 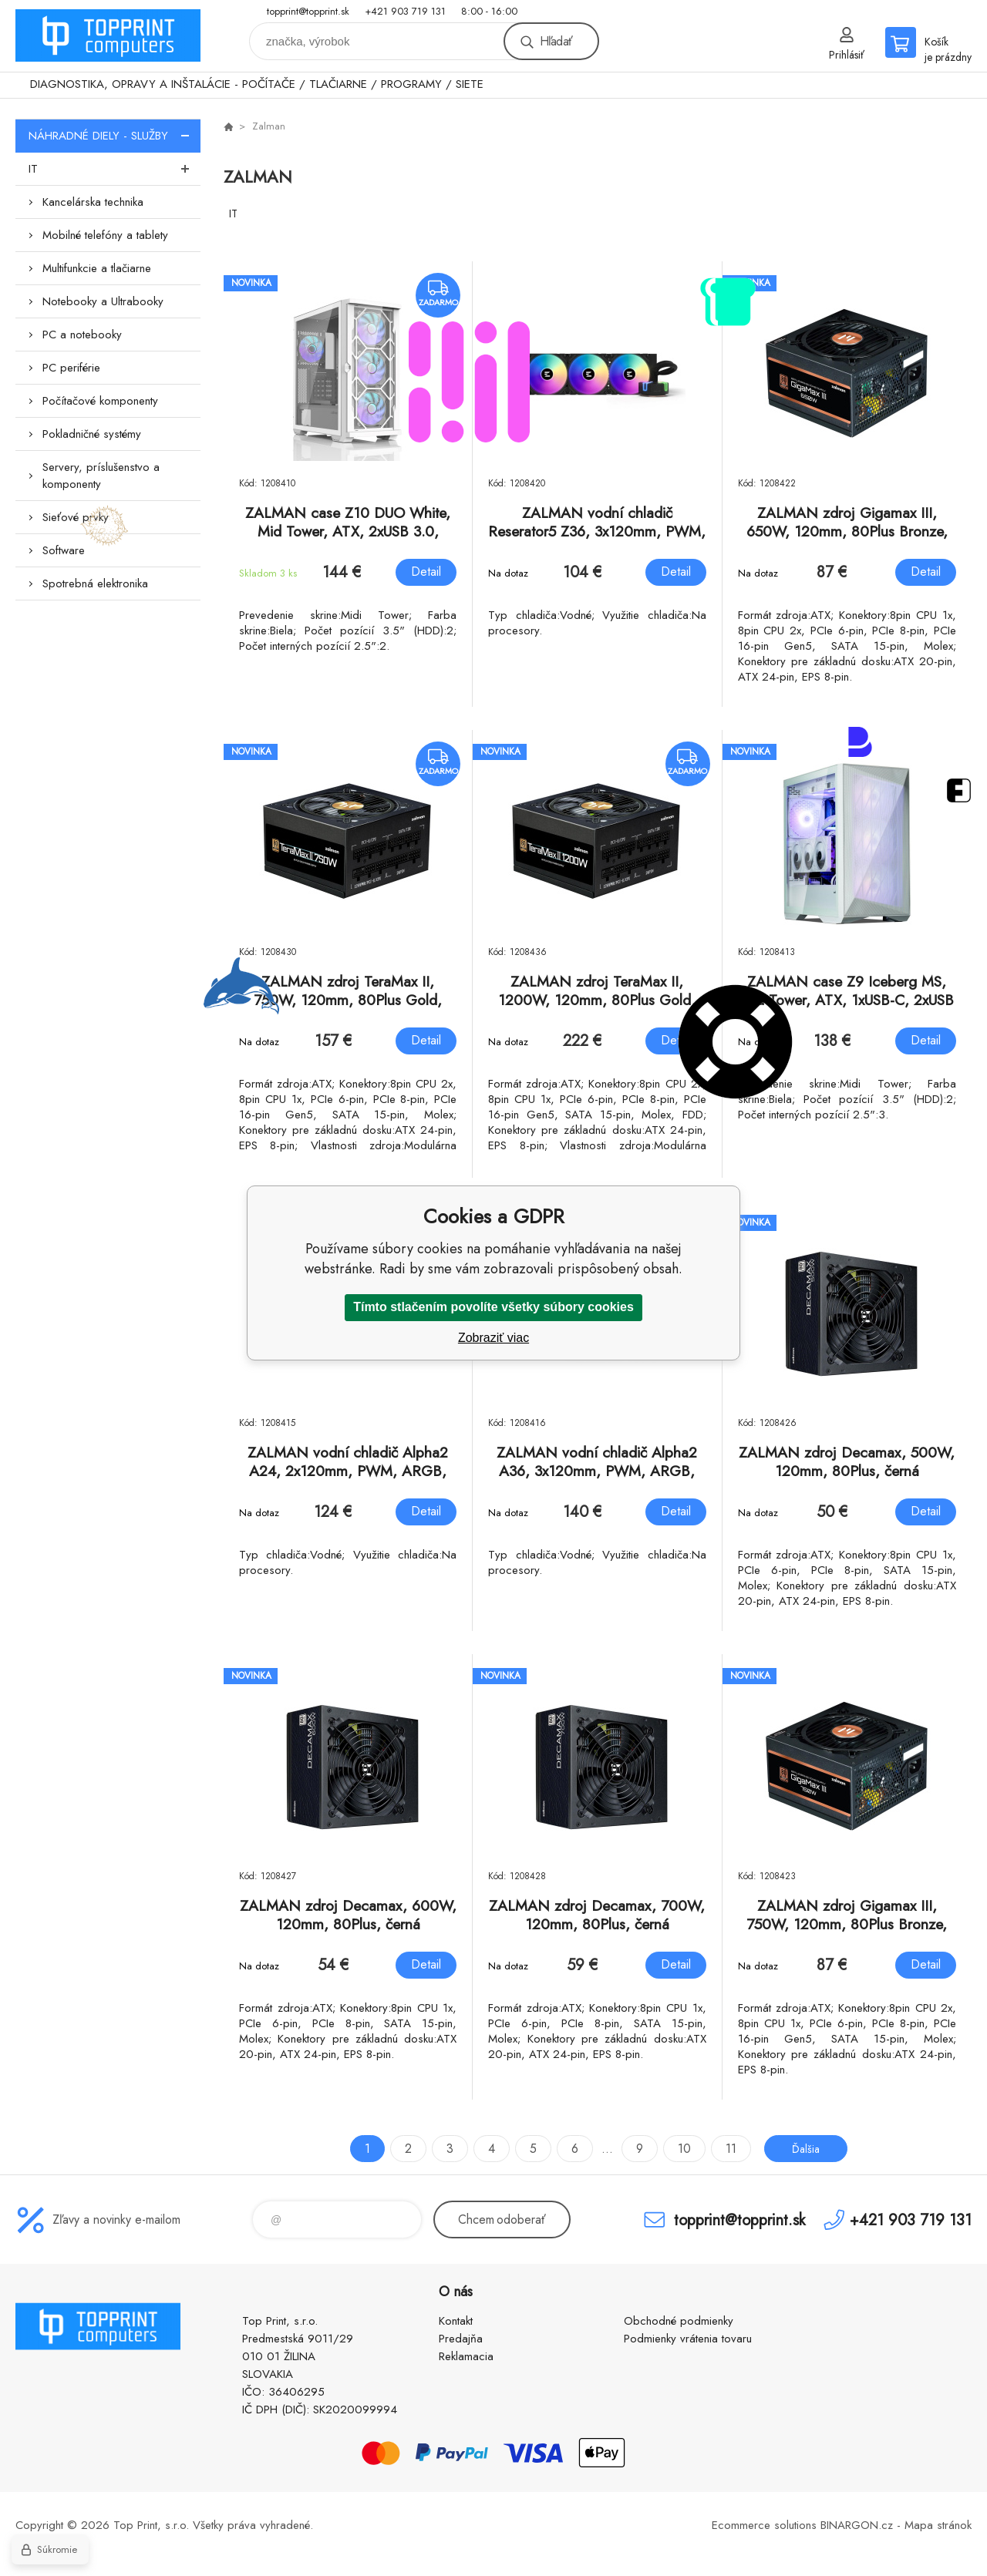 I want to click on open the Beats audio app, so click(x=860, y=742).